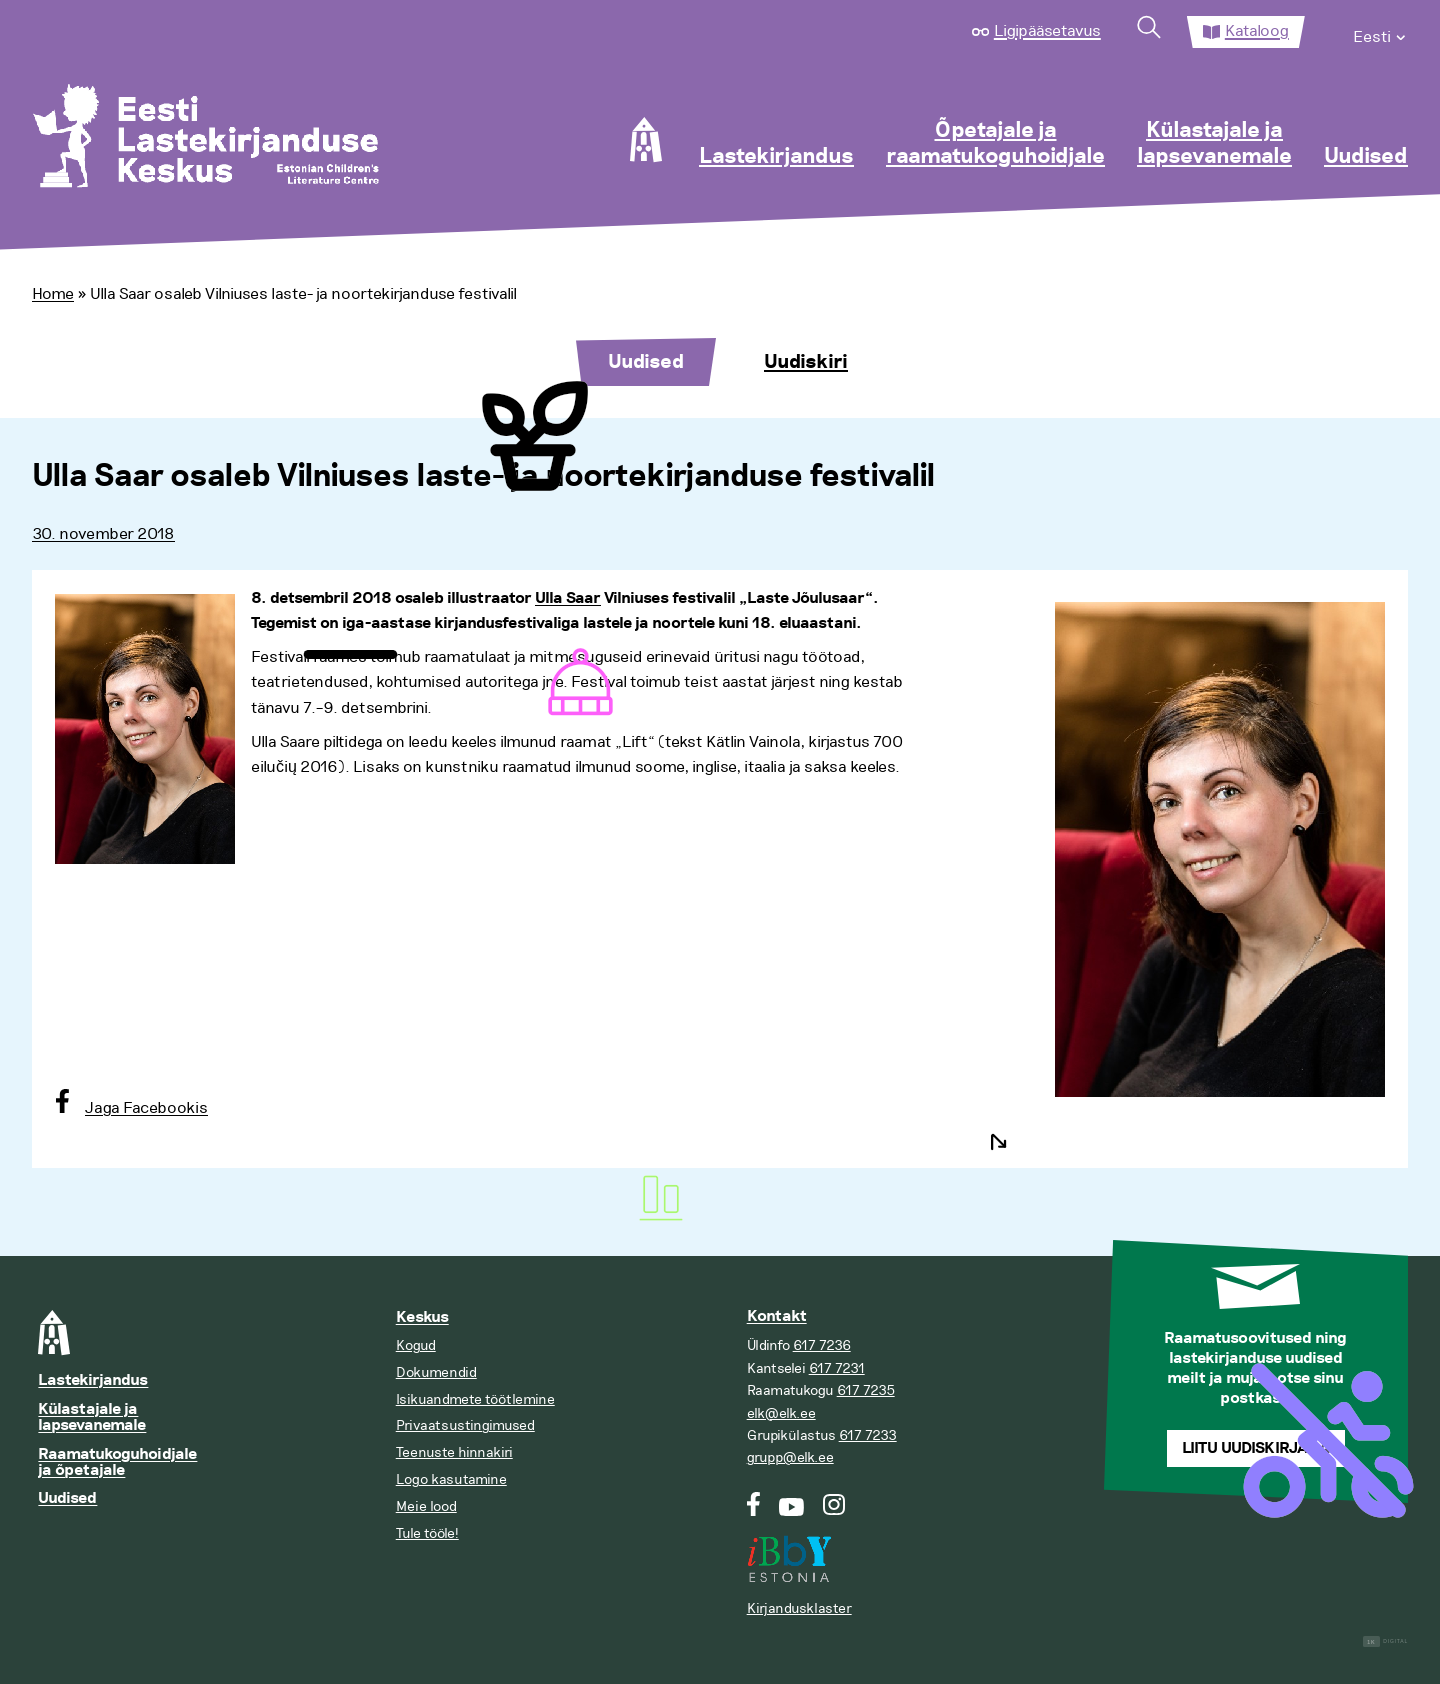  I want to click on make a sharp right turn (navigation direction), so click(998, 1142).